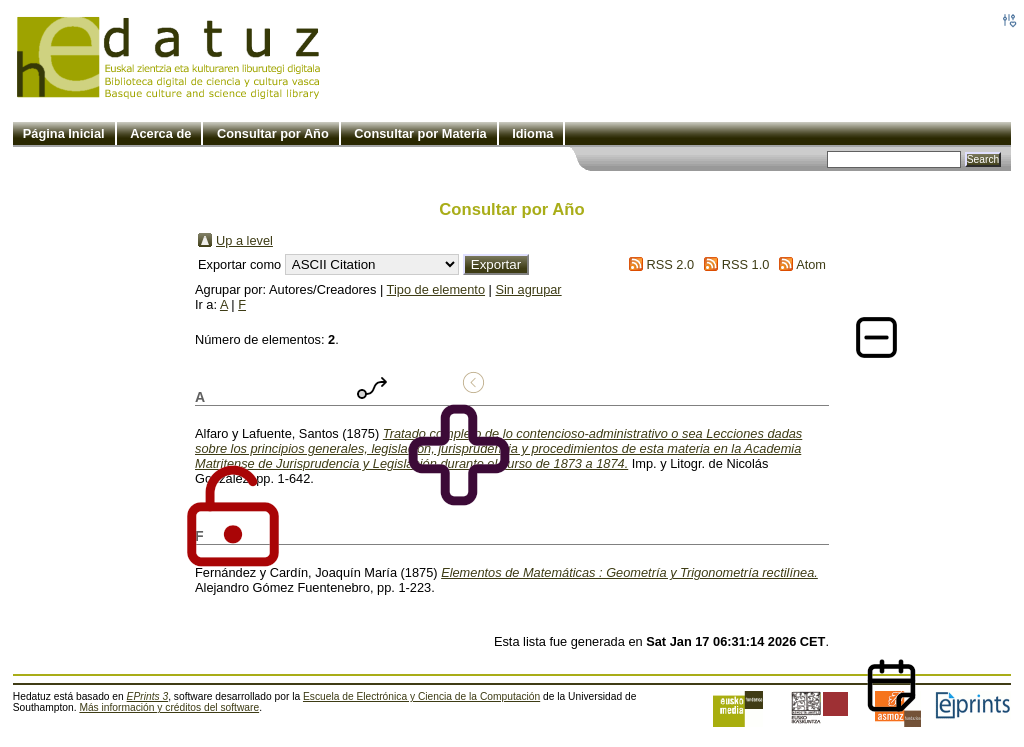 The image size is (1024, 747). What do you see at coordinates (891, 685) in the screenshot?
I see `view calendar with a note or reminder` at bounding box center [891, 685].